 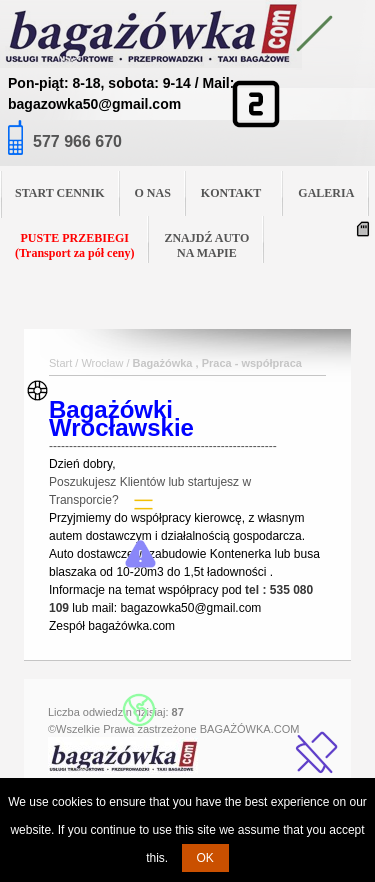 I want to click on open menu or navigation options, so click(x=143, y=504).